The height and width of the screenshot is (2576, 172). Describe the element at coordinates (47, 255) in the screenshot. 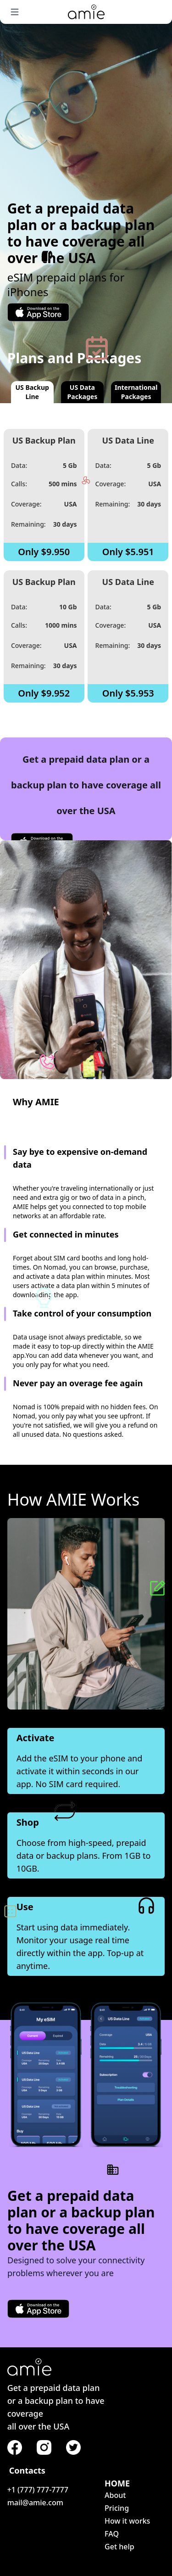

I see `indicates restroom or bathroom location` at that location.